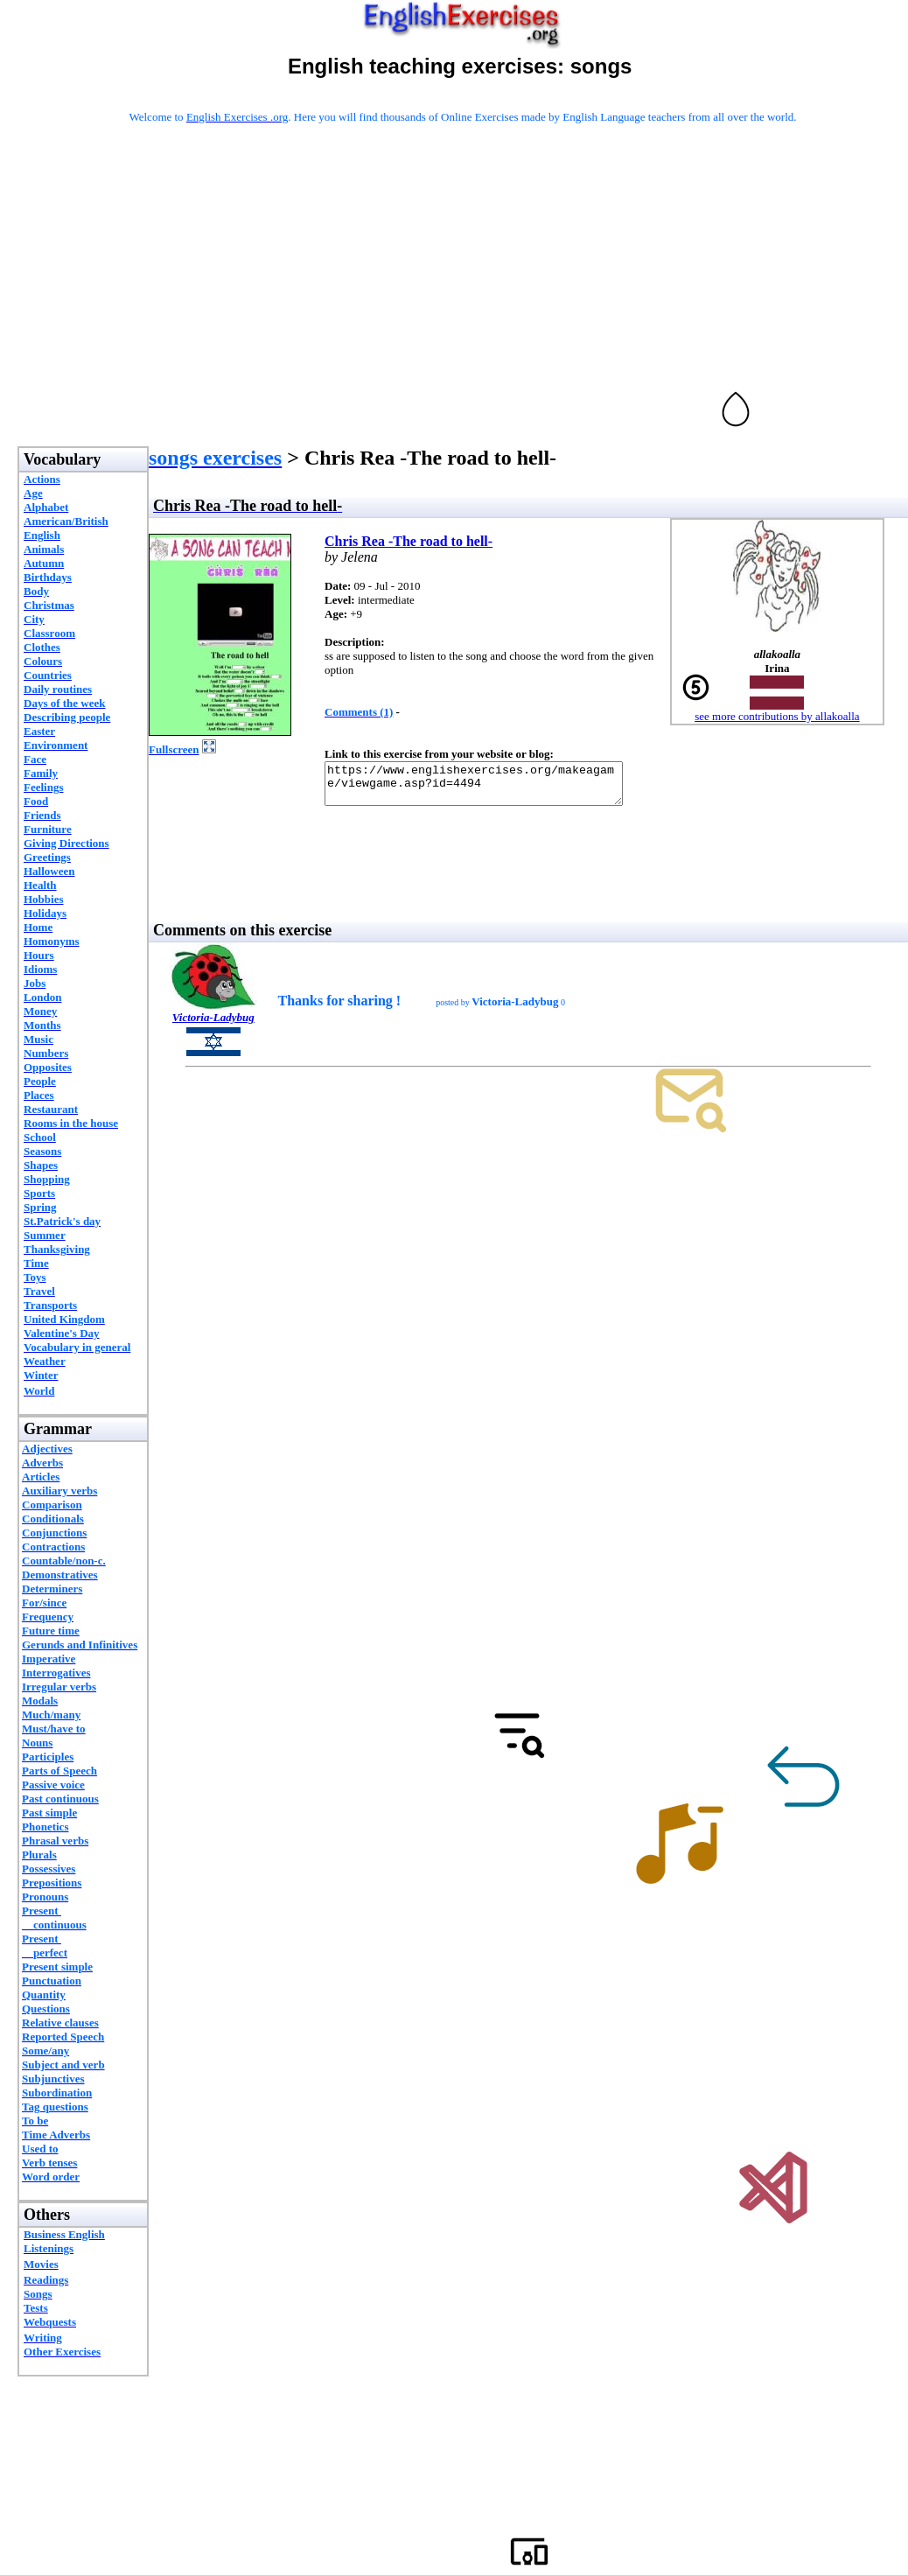 This screenshot has height=2576, width=908. Describe the element at coordinates (775, 2188) in the screenshot. I see `open visual studio code` at that location.